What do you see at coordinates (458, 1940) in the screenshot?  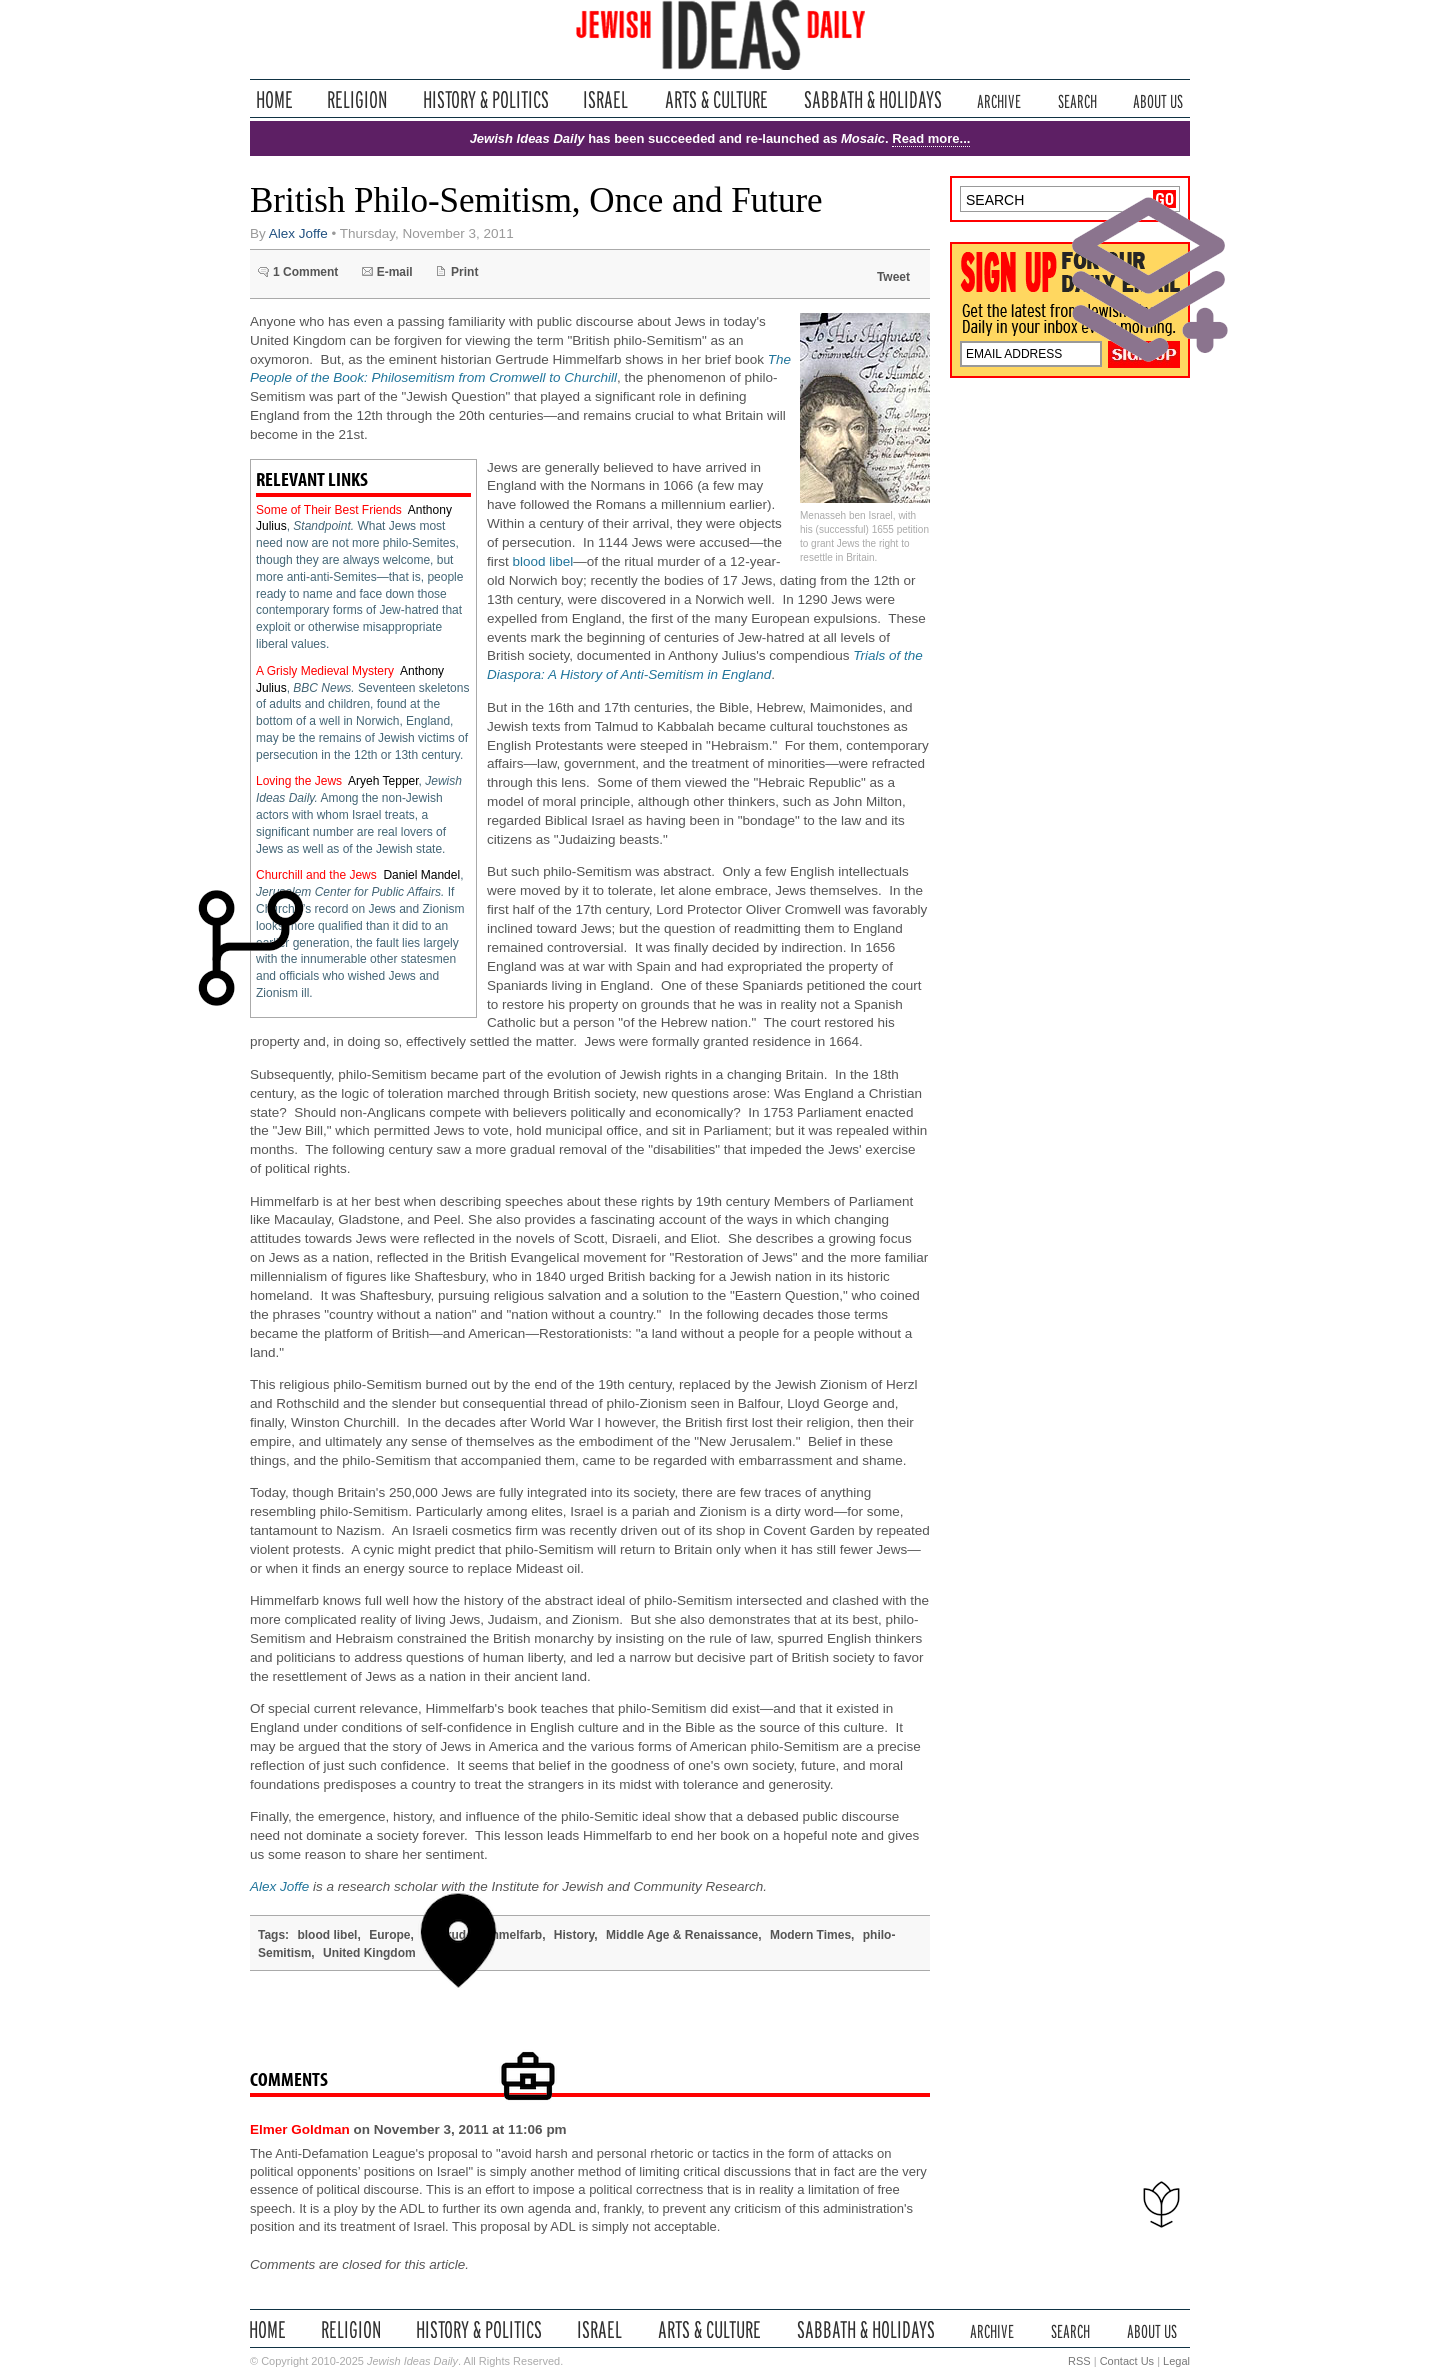 I see `view location on map` at bounding box center [458, 1940].